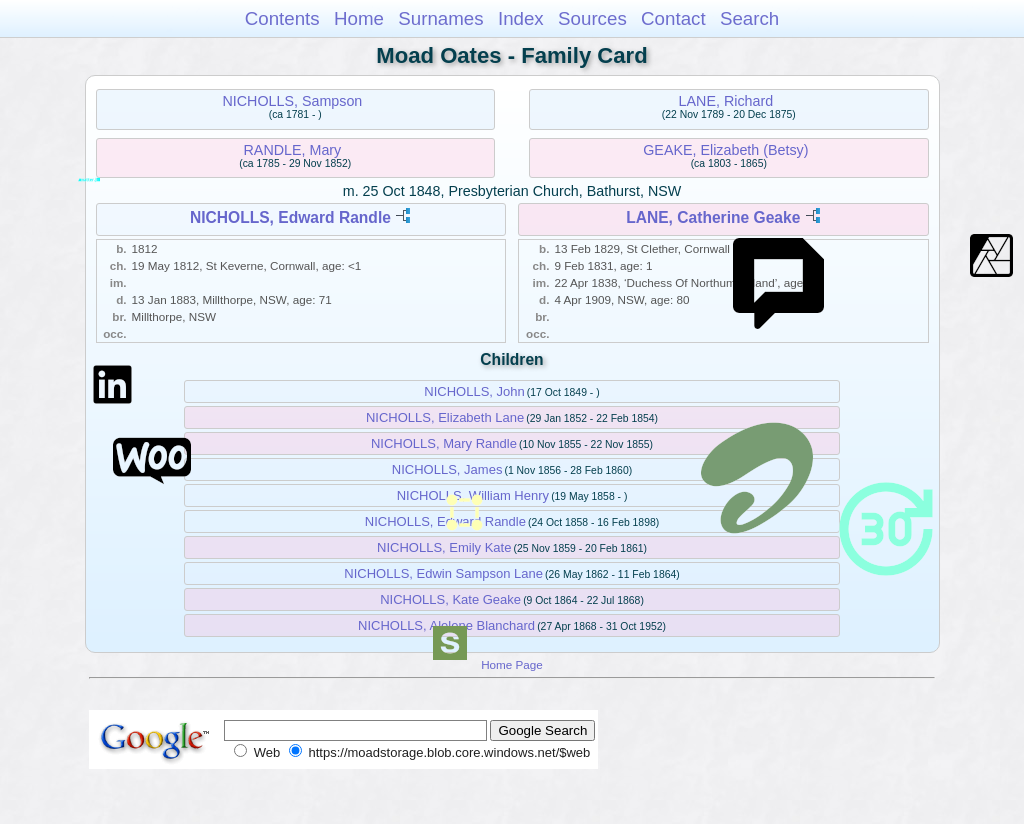 This screenshot has height=824, width=1024. Describe the element at coordinates (152, 461) in the screenshot. I see `WooCommerce logo - access your online store dashboard` at that location.